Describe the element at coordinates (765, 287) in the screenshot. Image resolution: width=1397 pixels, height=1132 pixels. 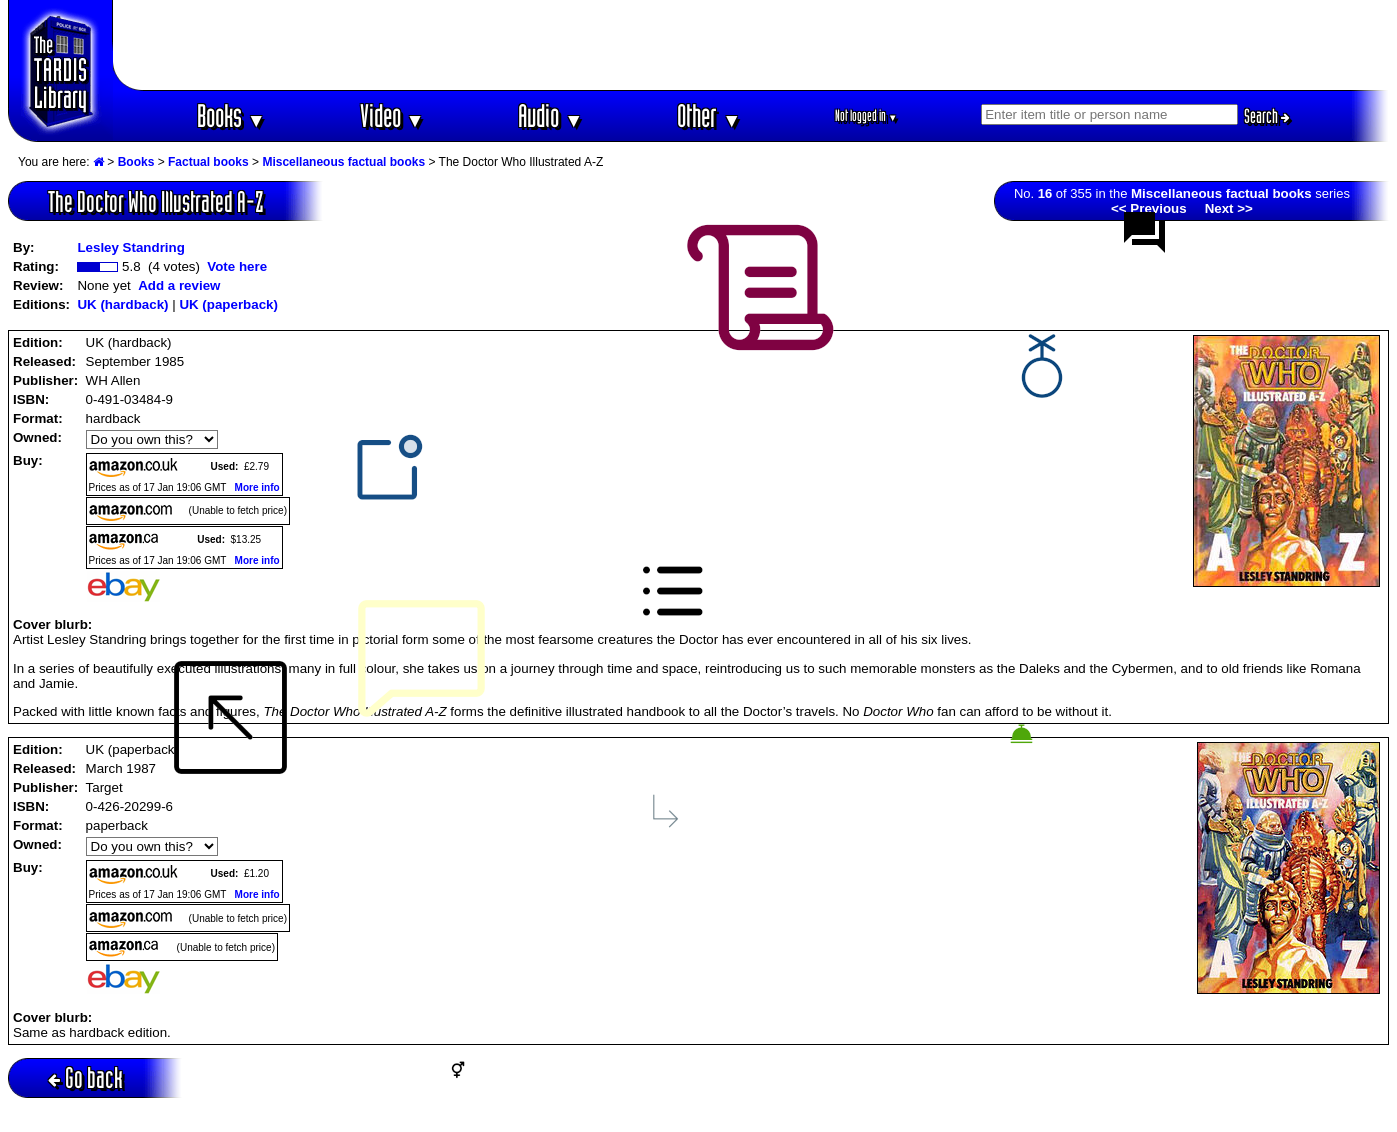
I see `view terms and conditions or legal document` at that location.